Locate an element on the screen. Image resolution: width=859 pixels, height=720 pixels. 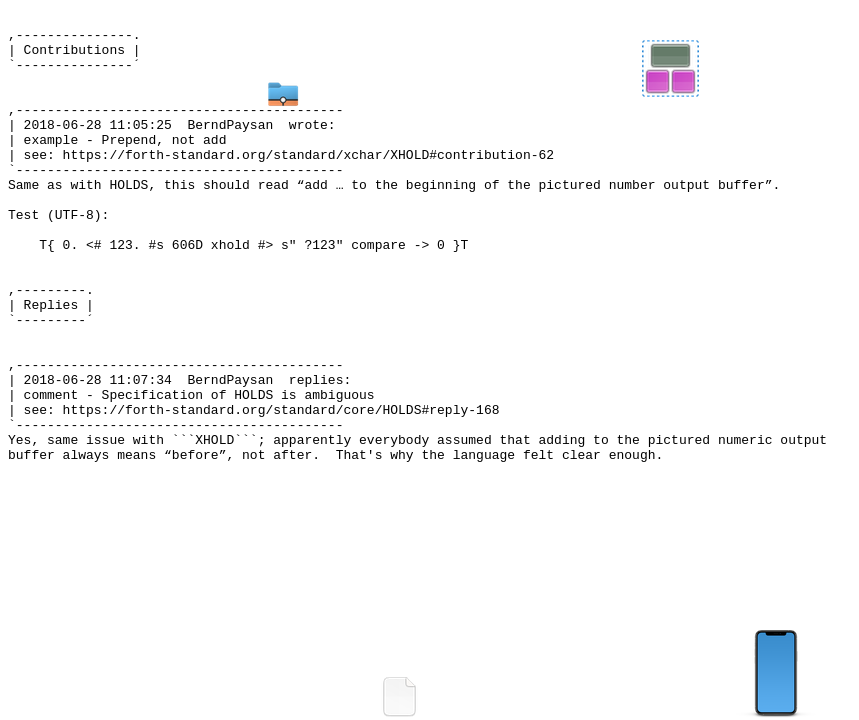
iPhone 11 Pro device icon is located at coordinates (776, 674).